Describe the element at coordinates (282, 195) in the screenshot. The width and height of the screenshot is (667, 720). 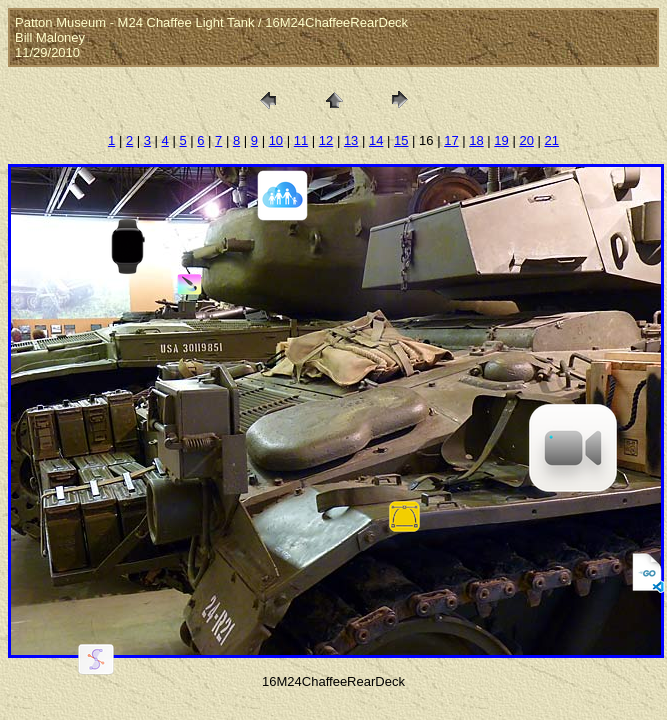
I see `access family sharing settings` at that location.